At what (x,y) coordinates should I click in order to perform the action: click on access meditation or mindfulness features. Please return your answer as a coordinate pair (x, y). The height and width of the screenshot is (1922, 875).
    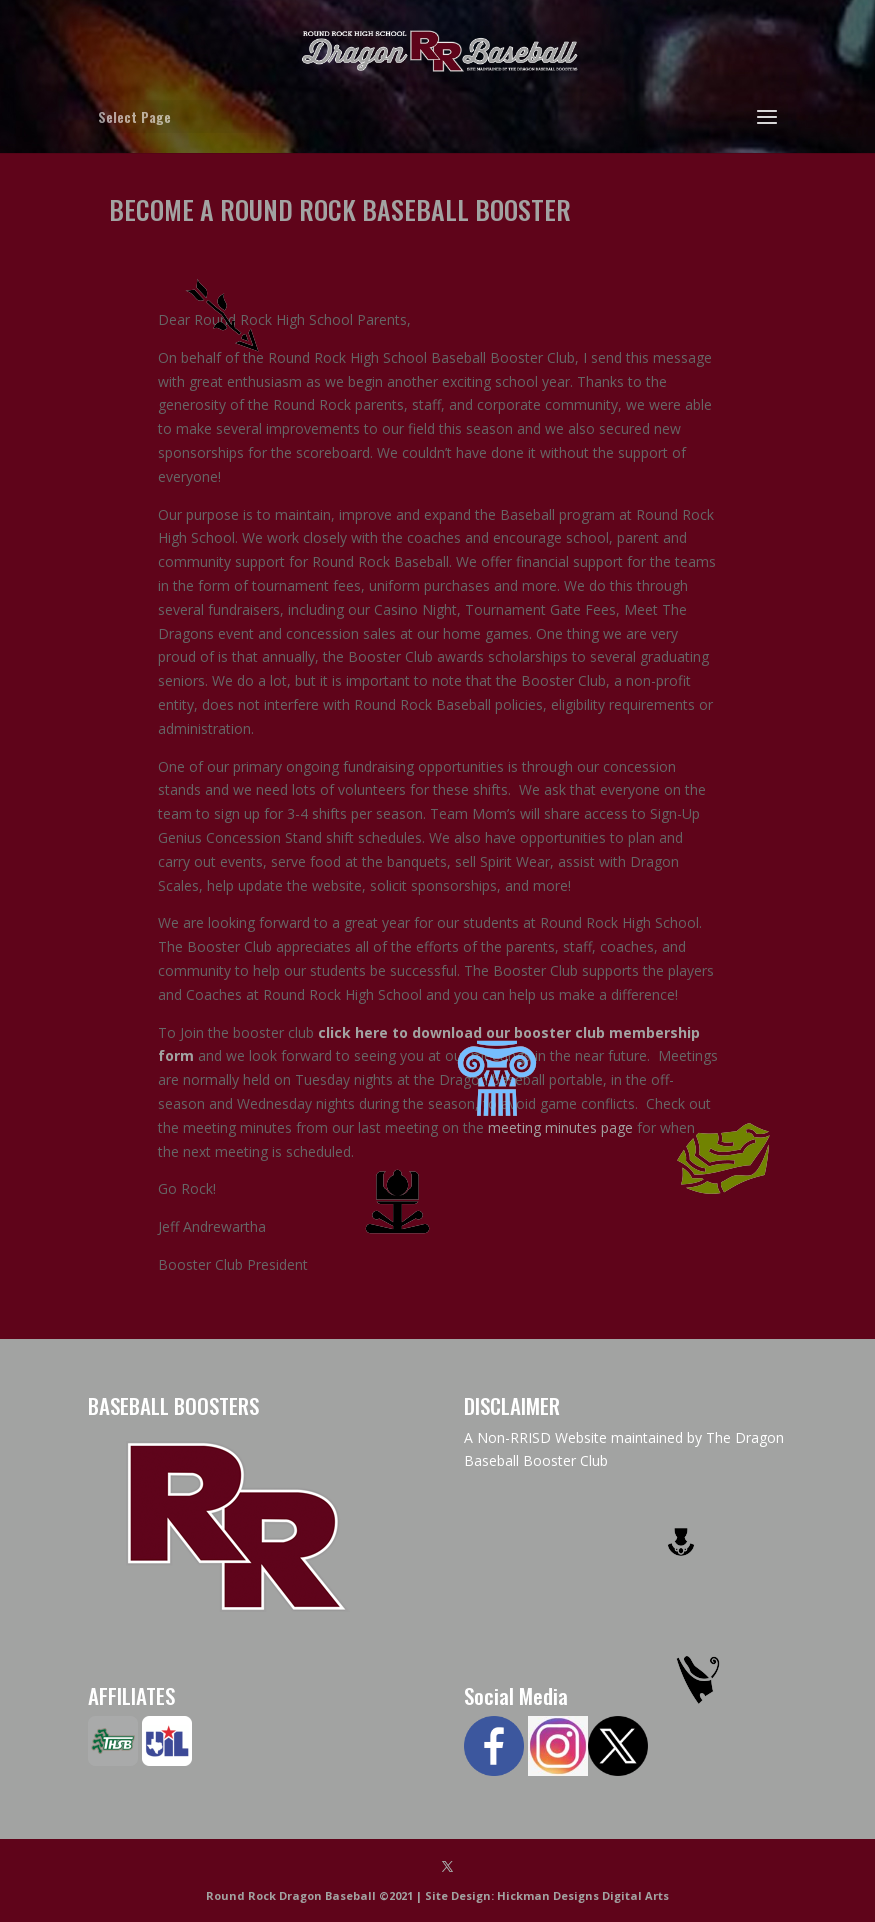
    Looking at the image, I should click on (397, 1201).